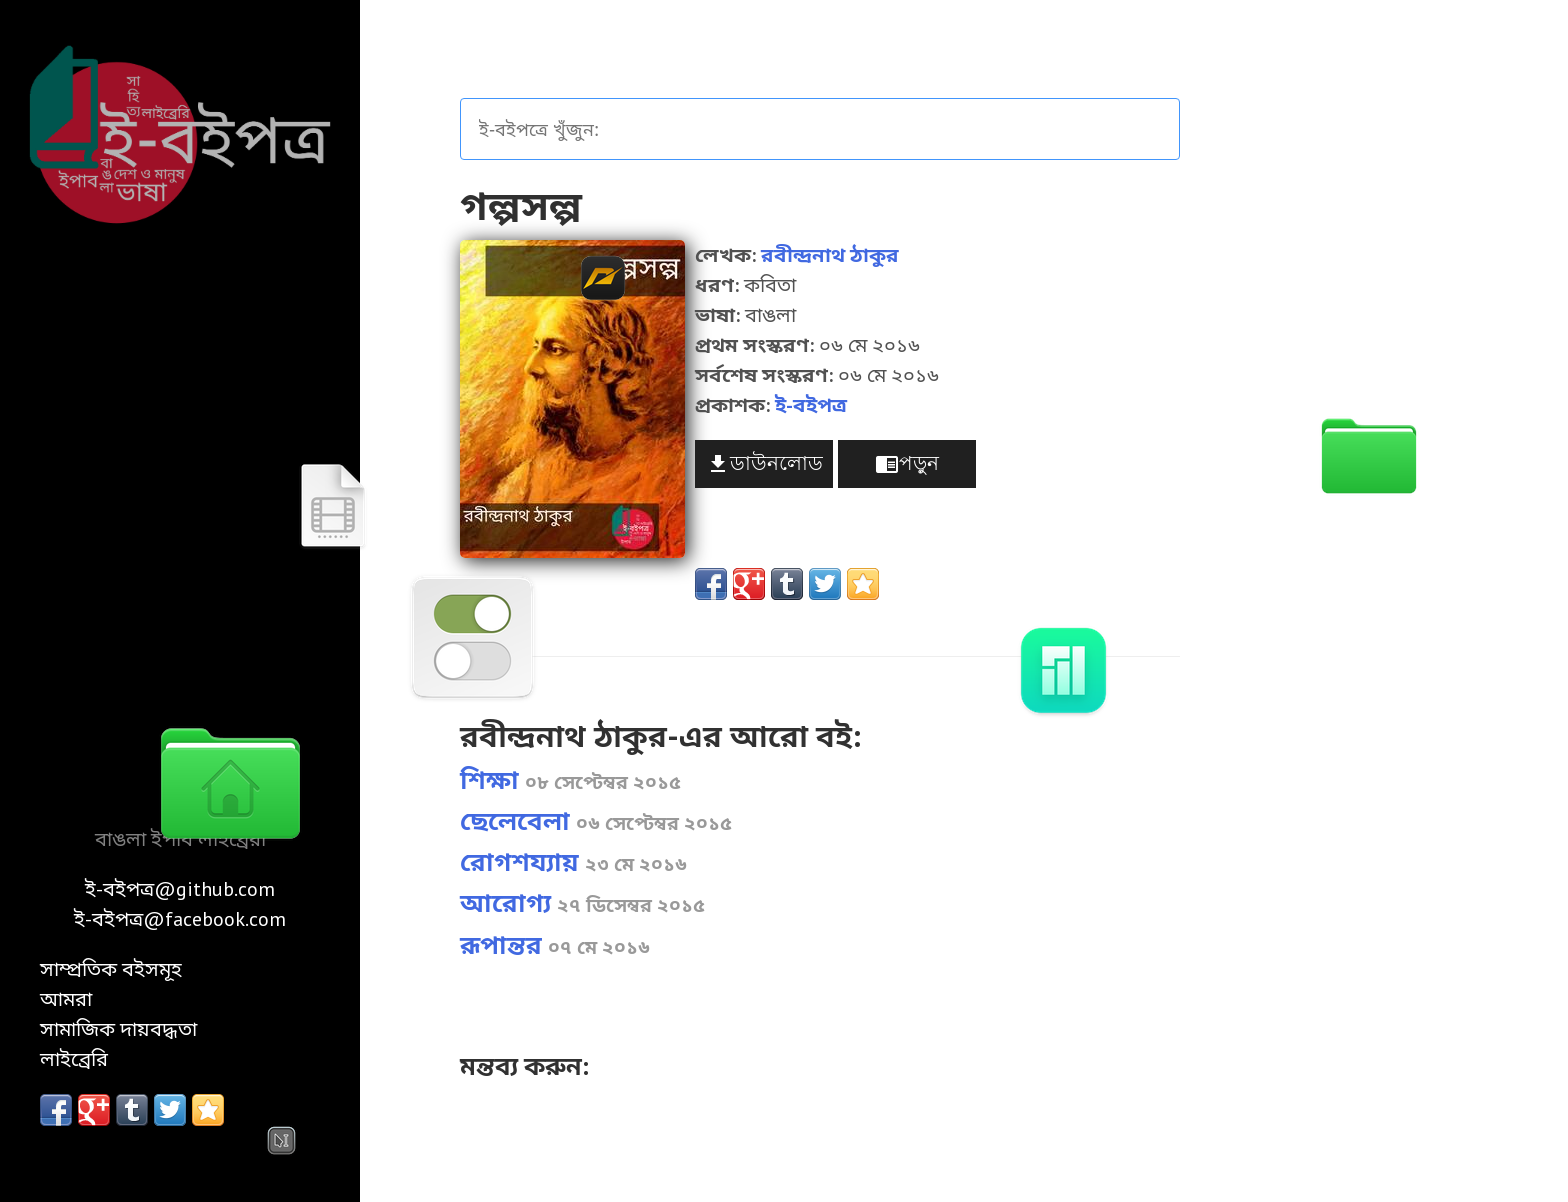 This screenshot has width=1568, height=1202. Describe the element at coordinates (333, 507) in the screenshot. I see `an srt subtitle file` at that location.